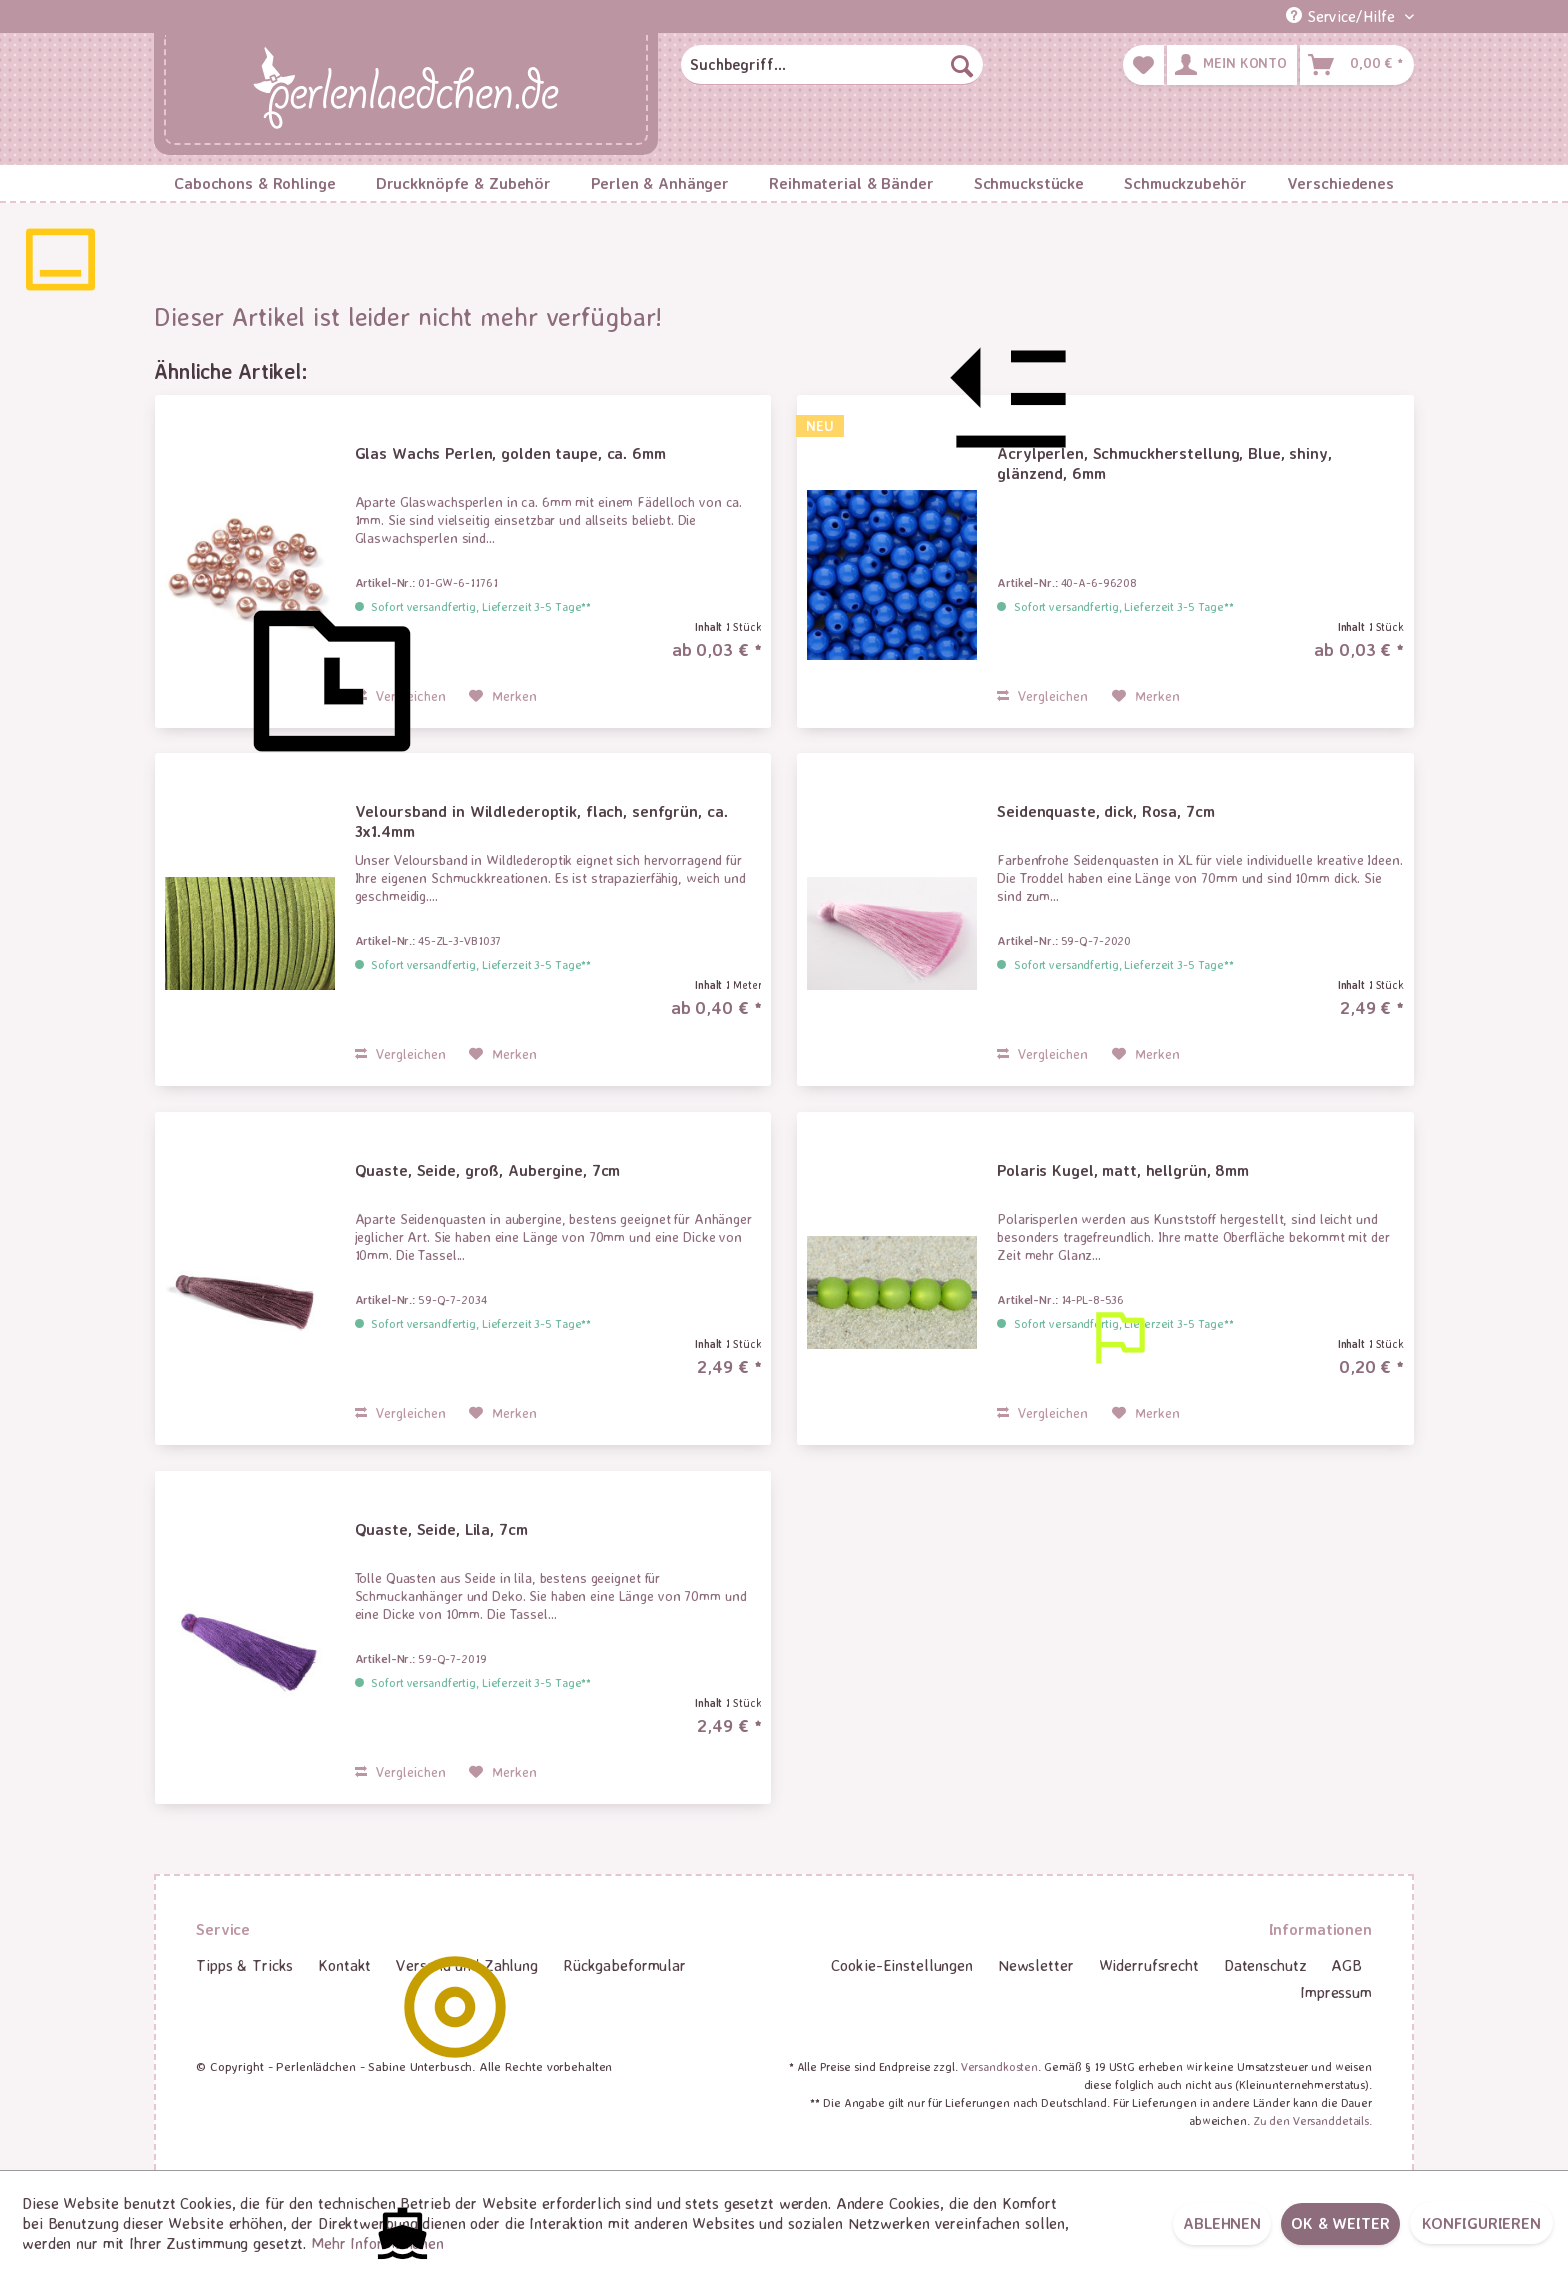  Describe the element at coordinates (60, 259) in the screenshot. I see `switch to bottom panel layout` at that location.